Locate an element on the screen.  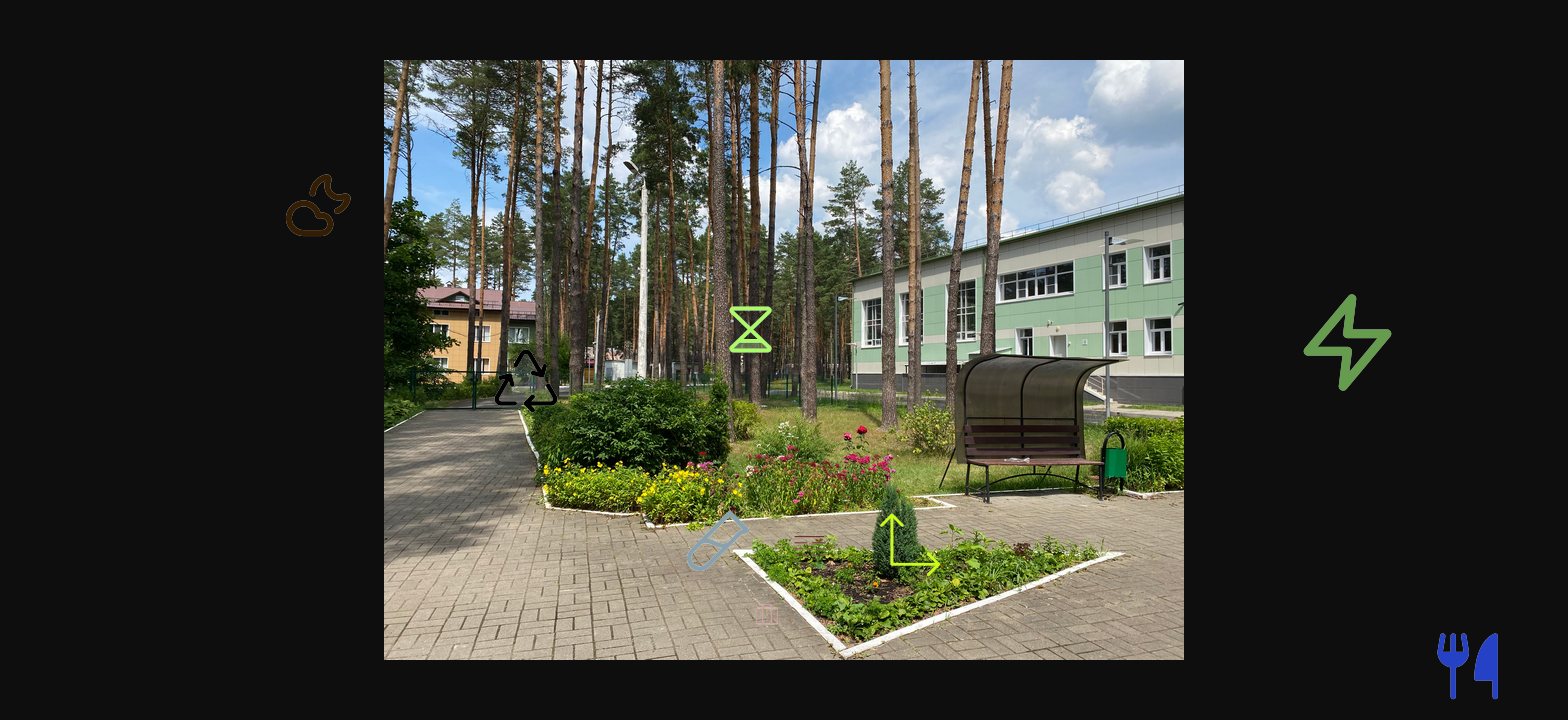
recycle or move item to trash is located at coordinates (526, 381).